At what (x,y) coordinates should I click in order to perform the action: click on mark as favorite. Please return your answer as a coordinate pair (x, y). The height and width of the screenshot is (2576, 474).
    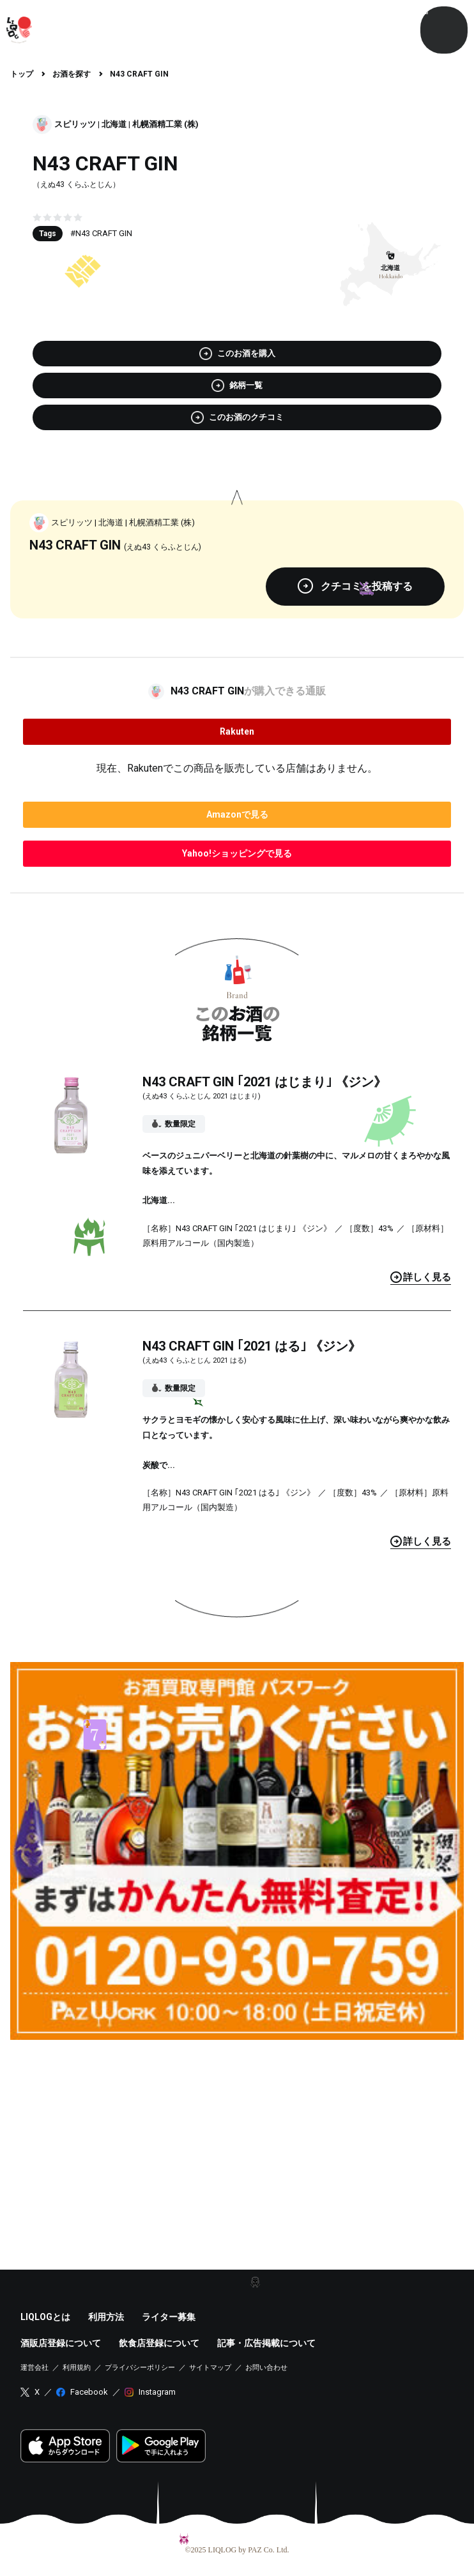
    Looking at the image, I should click on (198, 1402).